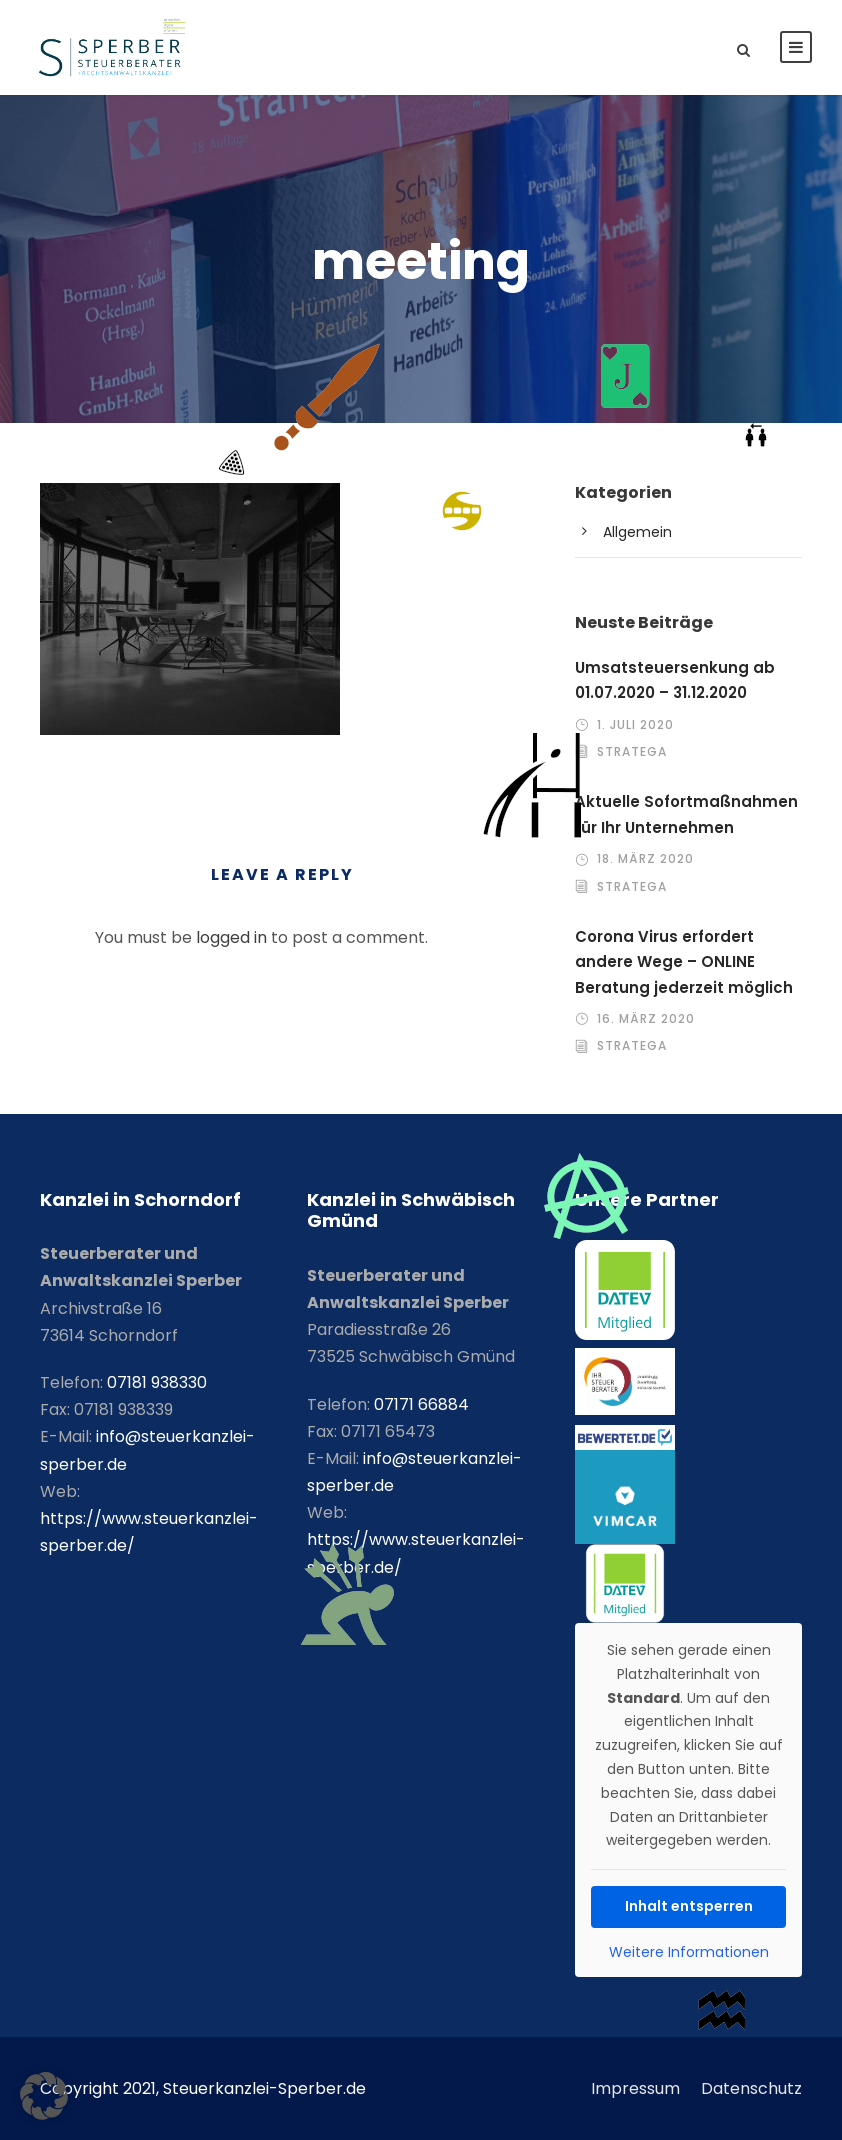 The height and width of the screenshot is (2140, 842). Describe the element at coordinates (231, 462) in the screenshot. I see `start a new game of pool` at that location.